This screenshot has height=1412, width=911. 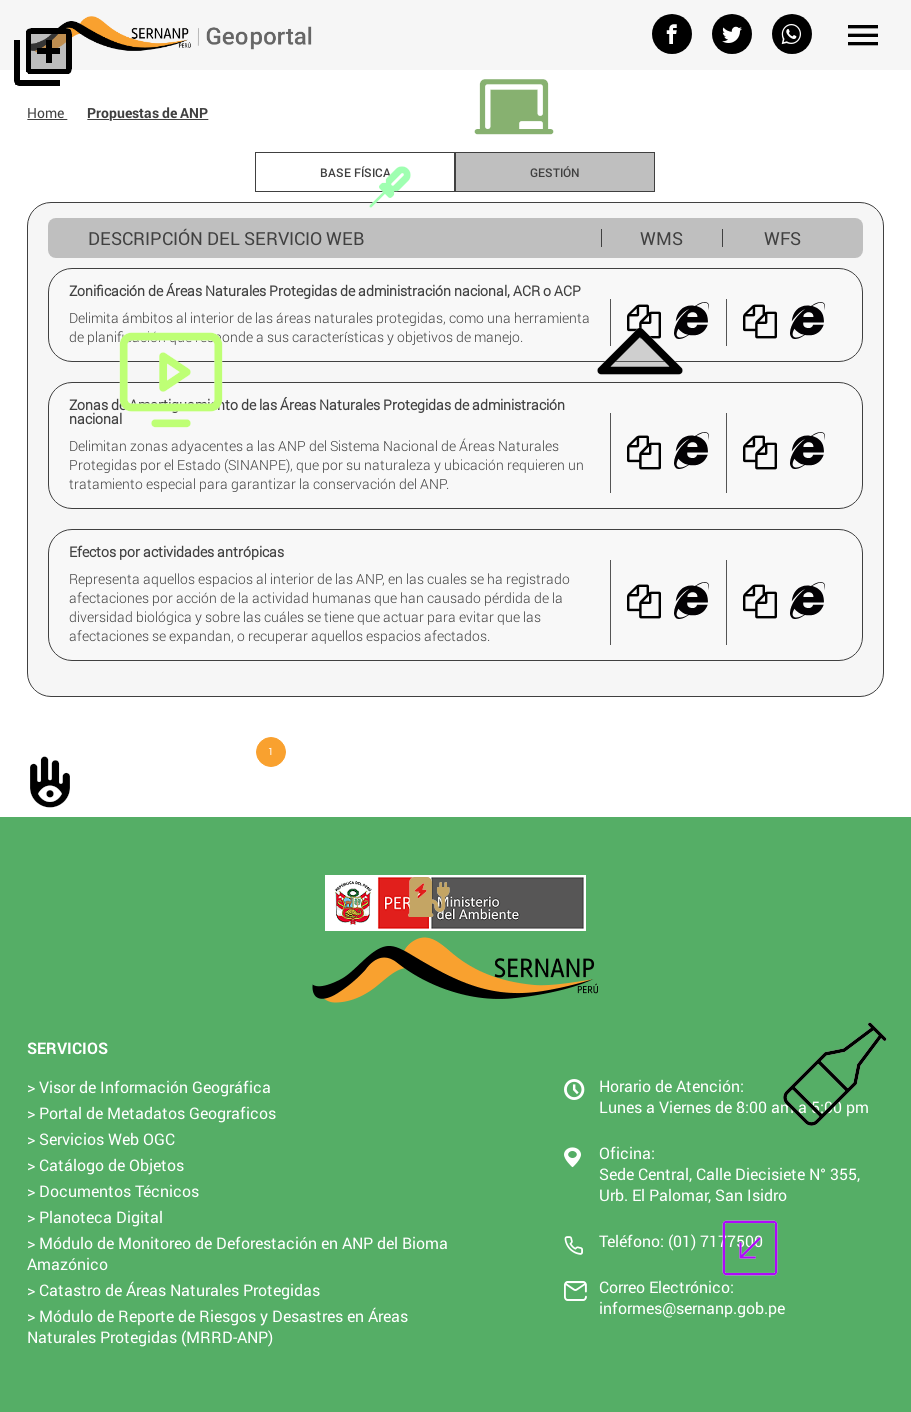 I want to click on navigate to the bottom-left corner, so click(x=750, y=1248).